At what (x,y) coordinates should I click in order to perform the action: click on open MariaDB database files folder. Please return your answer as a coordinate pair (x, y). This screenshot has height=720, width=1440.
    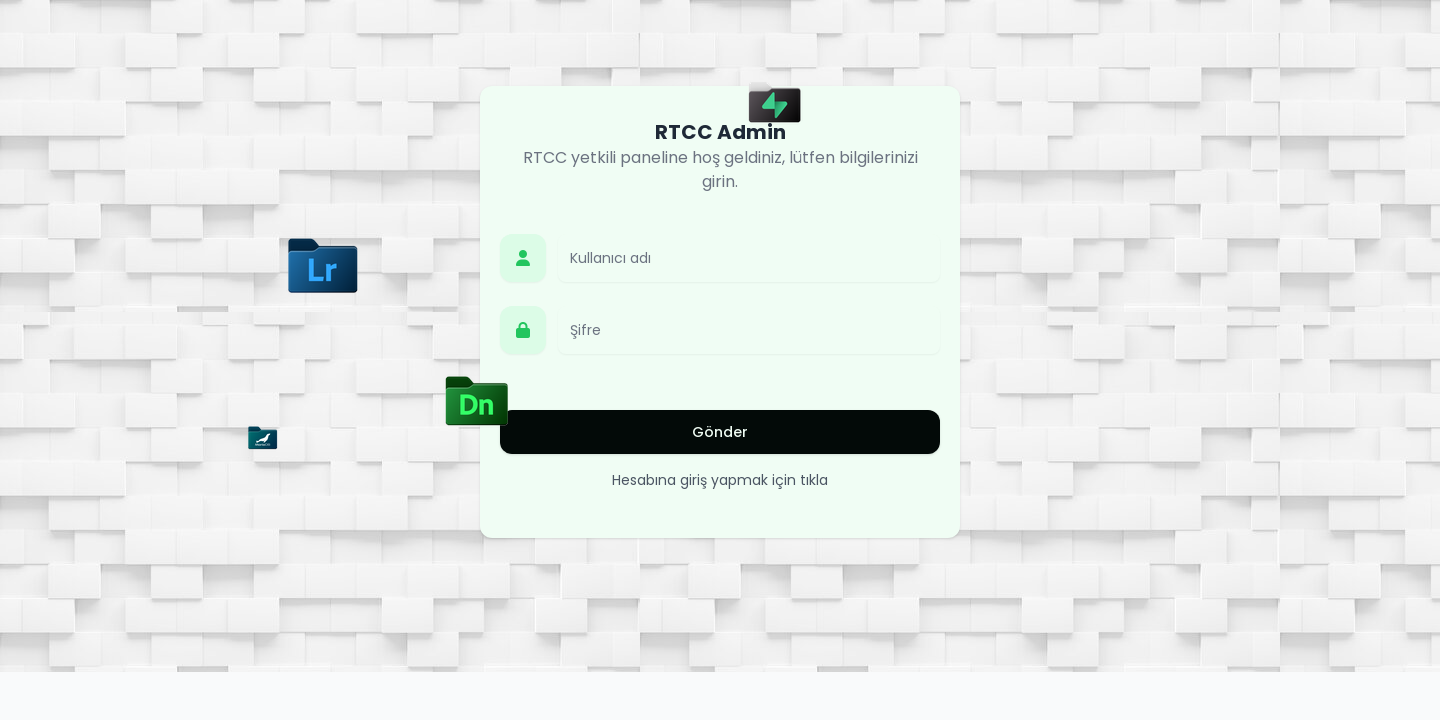
    Looking at the image, I should click on (262, 438).